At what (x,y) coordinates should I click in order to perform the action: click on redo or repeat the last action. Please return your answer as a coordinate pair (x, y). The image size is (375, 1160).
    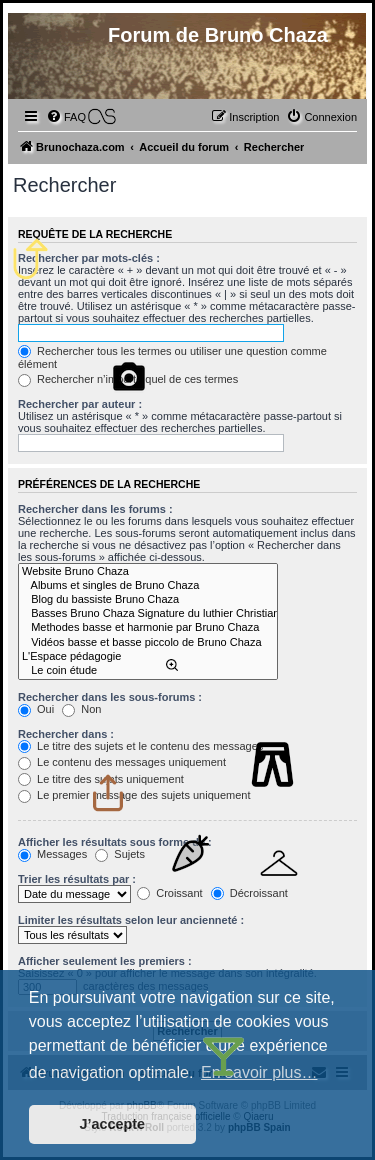
    Looking at the image, I should click on (29, 259).